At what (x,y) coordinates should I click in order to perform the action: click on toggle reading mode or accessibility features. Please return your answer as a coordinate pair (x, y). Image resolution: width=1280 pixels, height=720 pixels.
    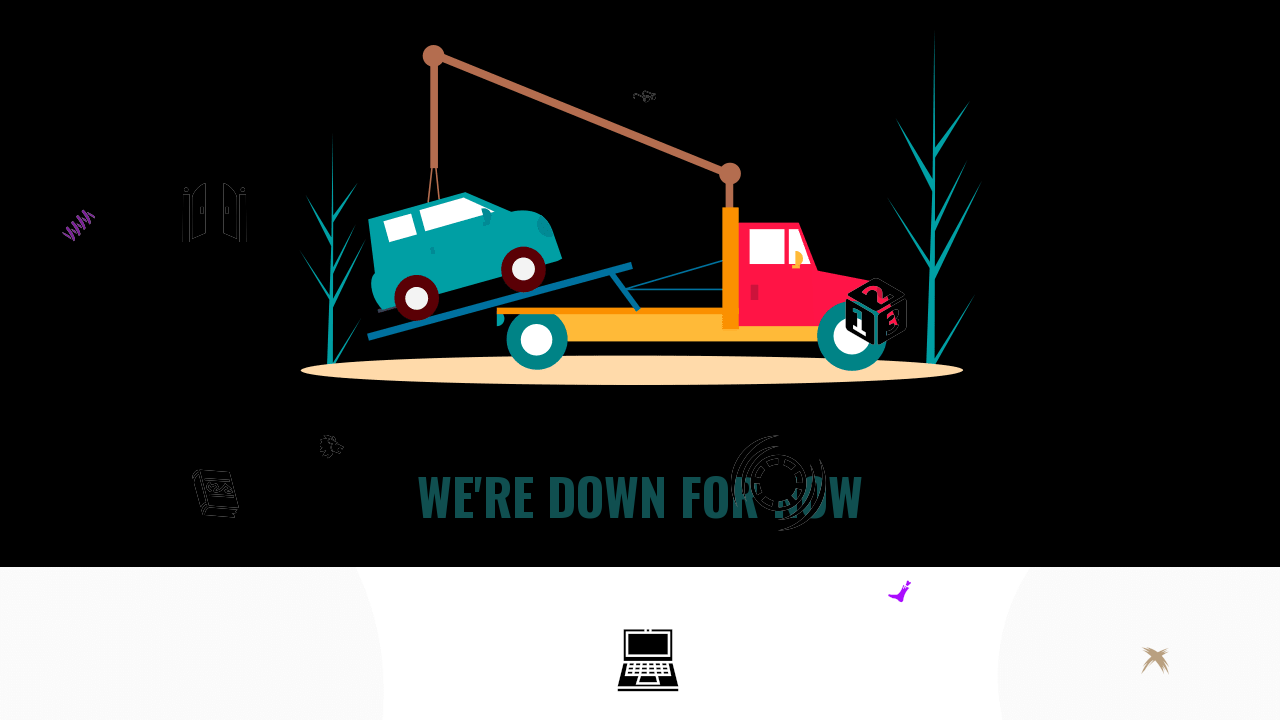
    Looking at the image, I should click on (644, 96).